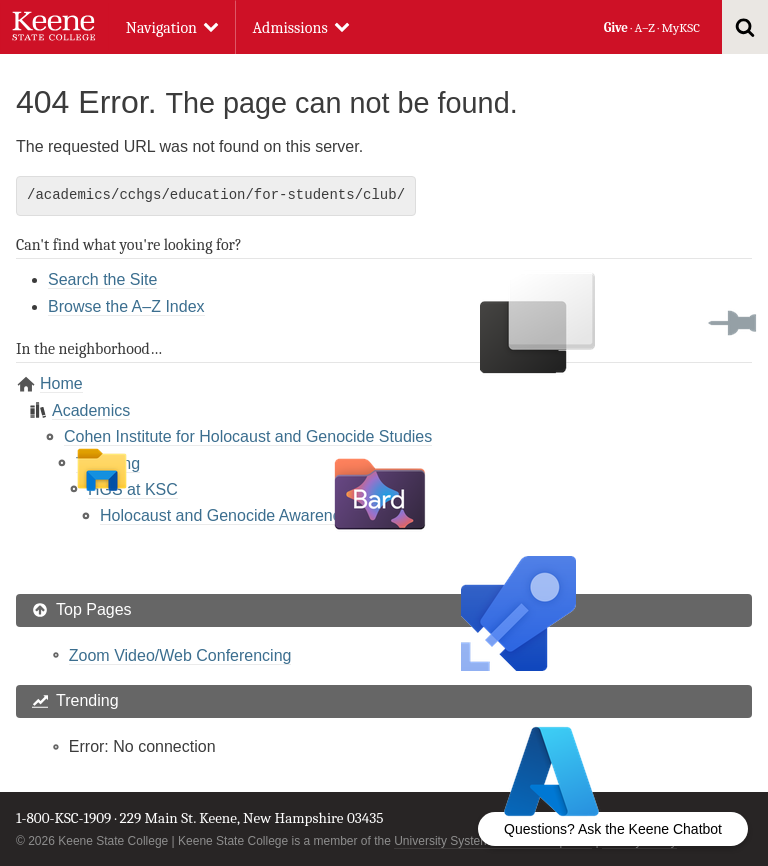 The image size is (768, 866). What do you see at coordinates (518, 613) in the screenshot?
I see `launch the pipelines app` at bounding box center [518, 613].